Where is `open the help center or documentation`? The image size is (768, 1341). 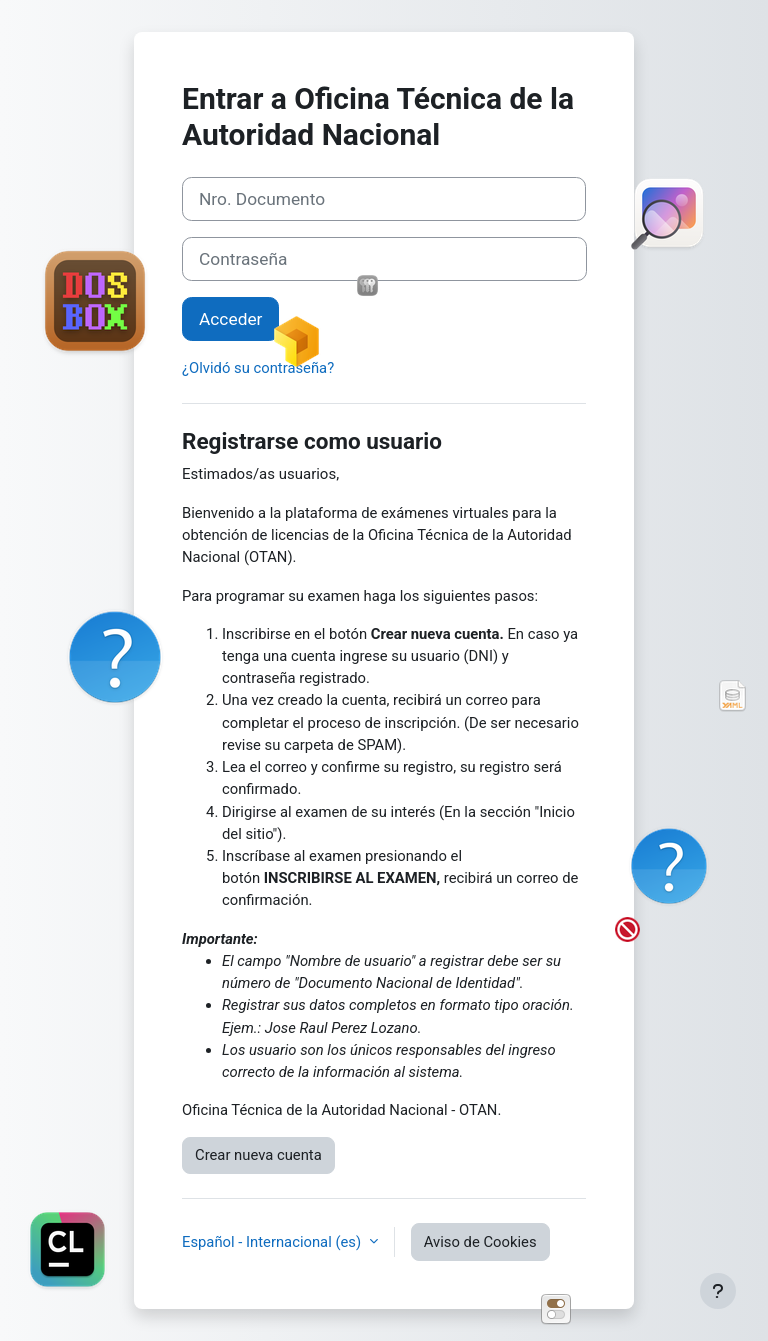 open the help center or documentation is located at coordinates (669, 866).